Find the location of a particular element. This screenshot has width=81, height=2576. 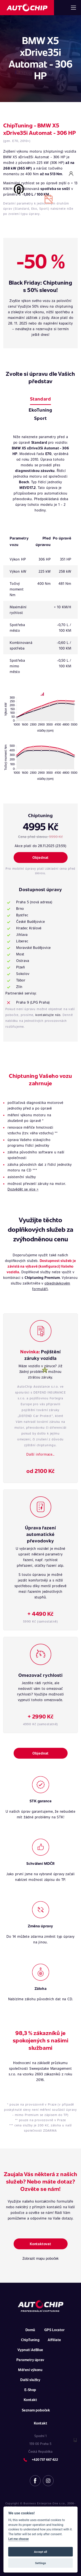

indicates occult or mystical content category is located at coordinates (45, 1370).